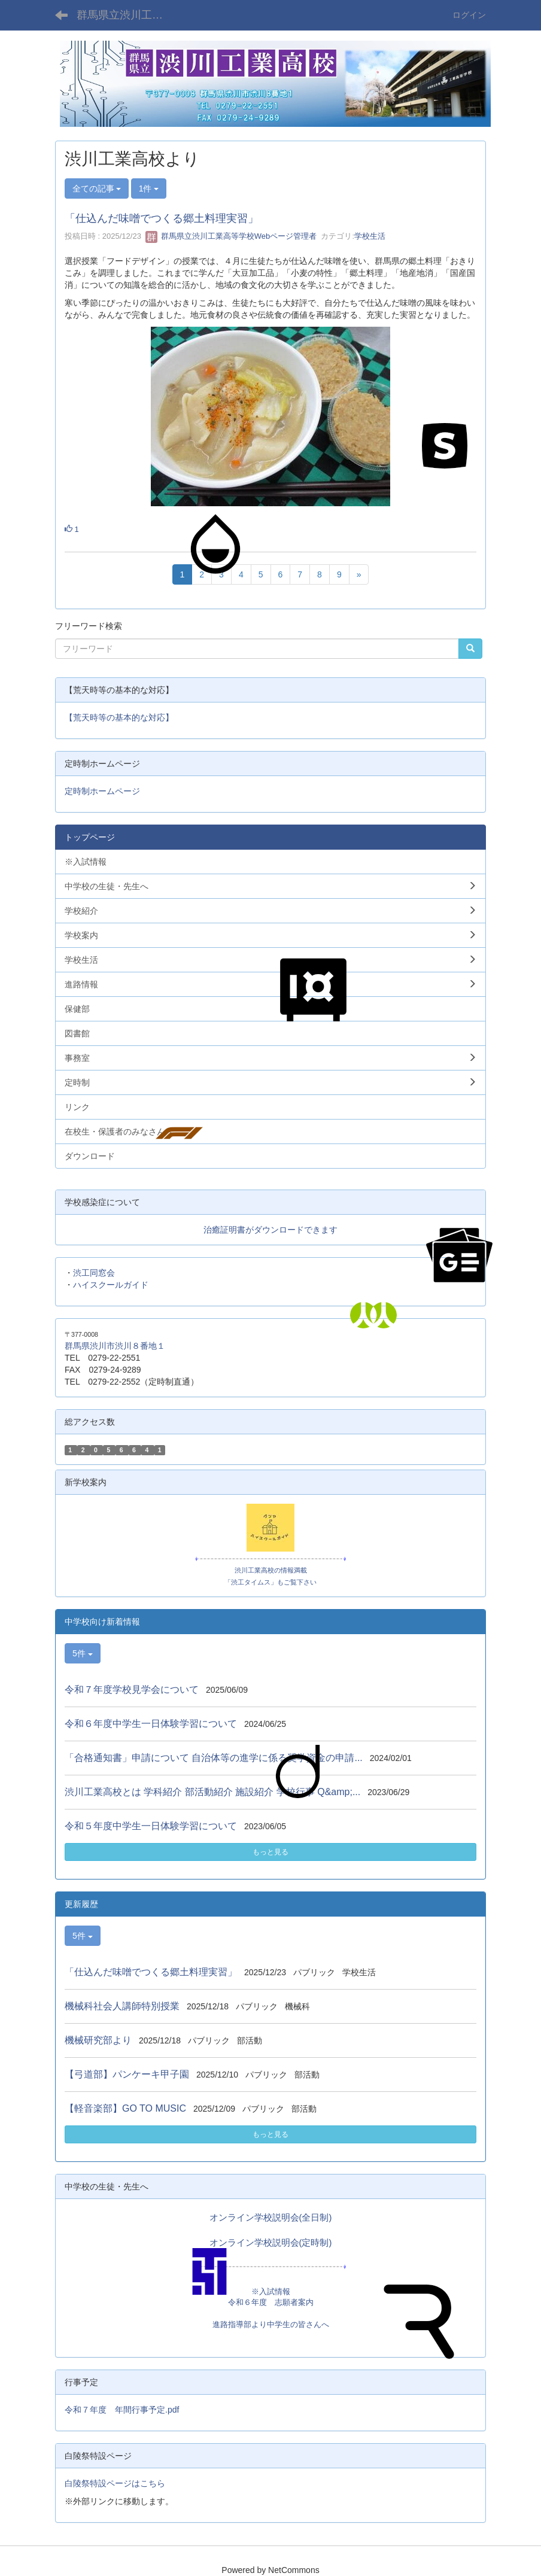 The image size is (541, 2576). Describe the element at coordinates (215, 546) in the screenshot. I see `adjust contrast or color balance settings` at that location.